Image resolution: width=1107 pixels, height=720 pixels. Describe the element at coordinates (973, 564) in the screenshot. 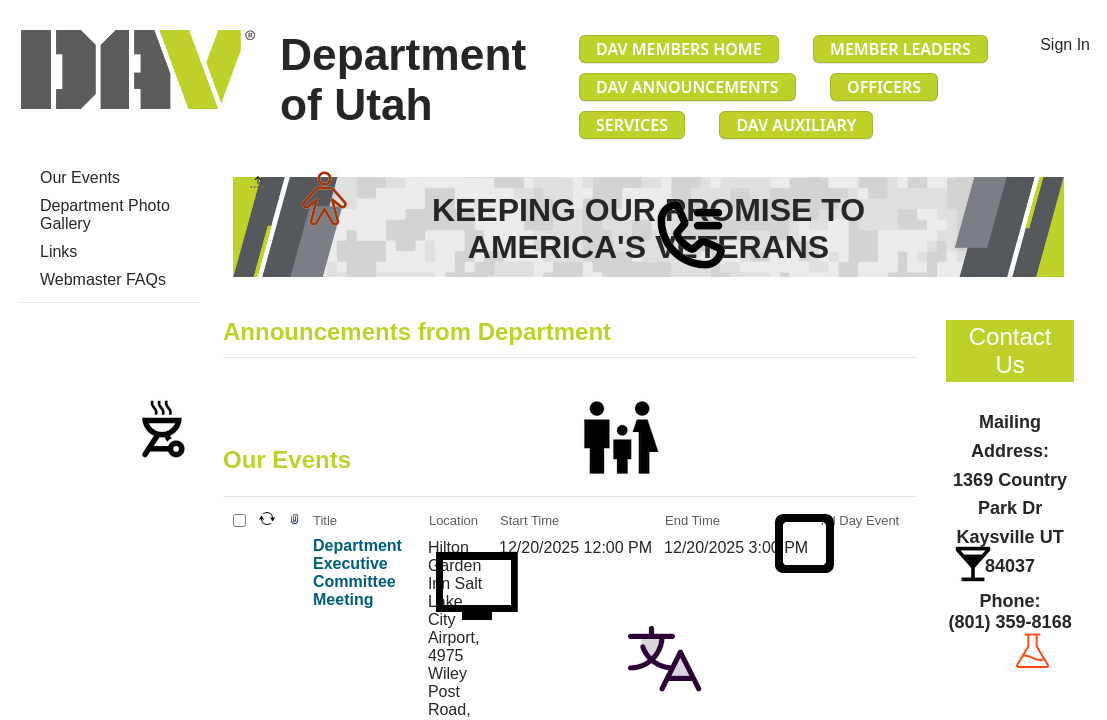

I see `find nearby bars or nightlife` at that location.